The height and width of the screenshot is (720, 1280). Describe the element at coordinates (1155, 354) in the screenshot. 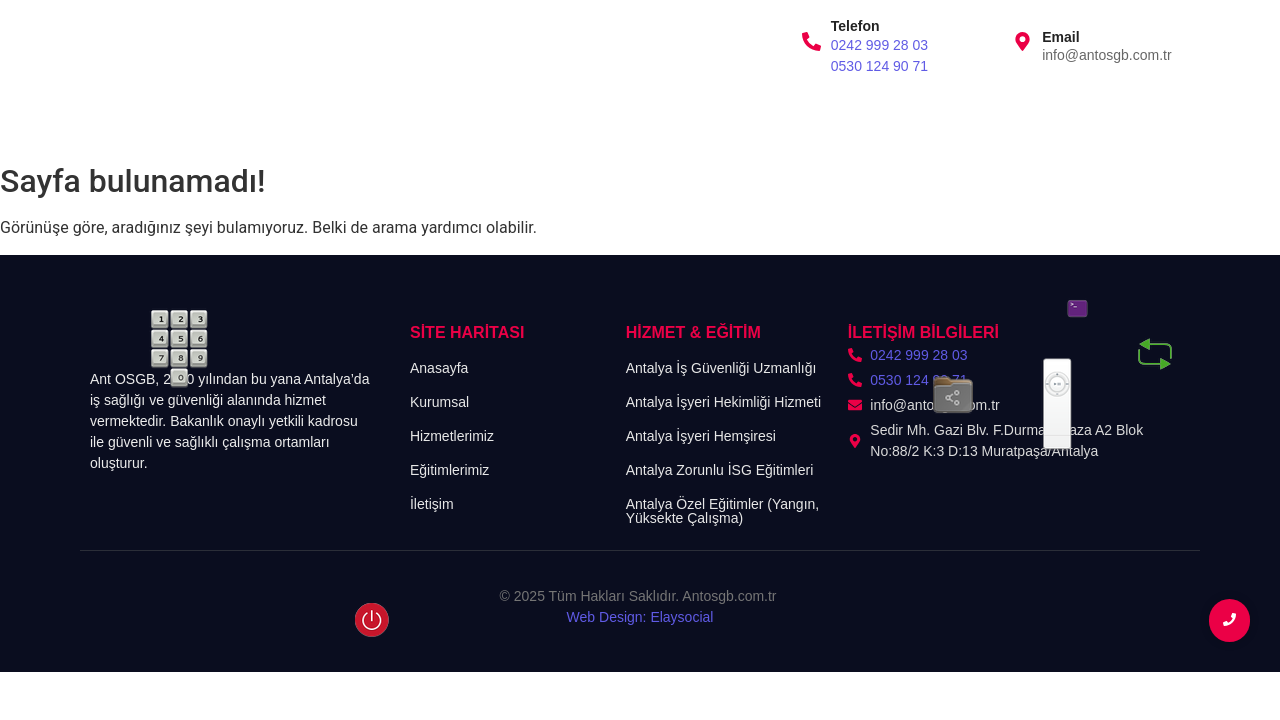

I see `sync or refresh mail messages` at that location.